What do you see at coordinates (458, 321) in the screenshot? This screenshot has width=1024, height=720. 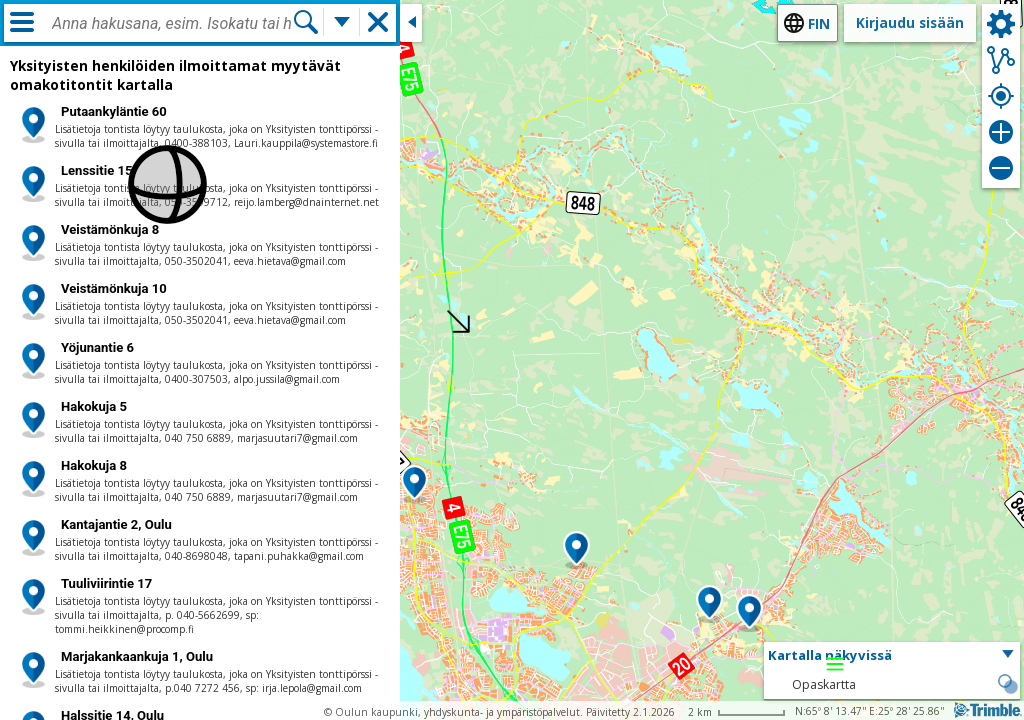 I see `navigate to the next item diagonally` at bounding box center [458, 321].